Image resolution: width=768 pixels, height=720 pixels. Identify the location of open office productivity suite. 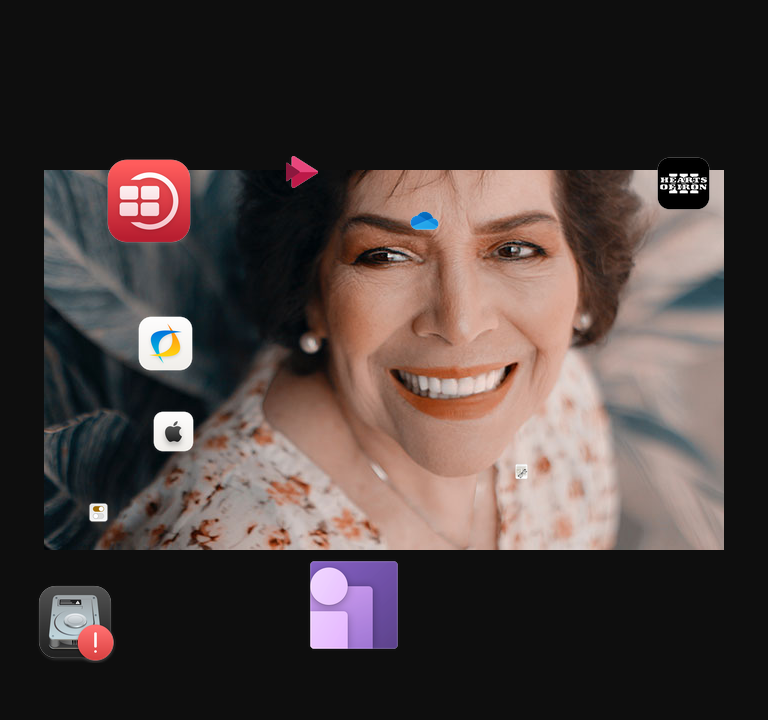
(521, 471).